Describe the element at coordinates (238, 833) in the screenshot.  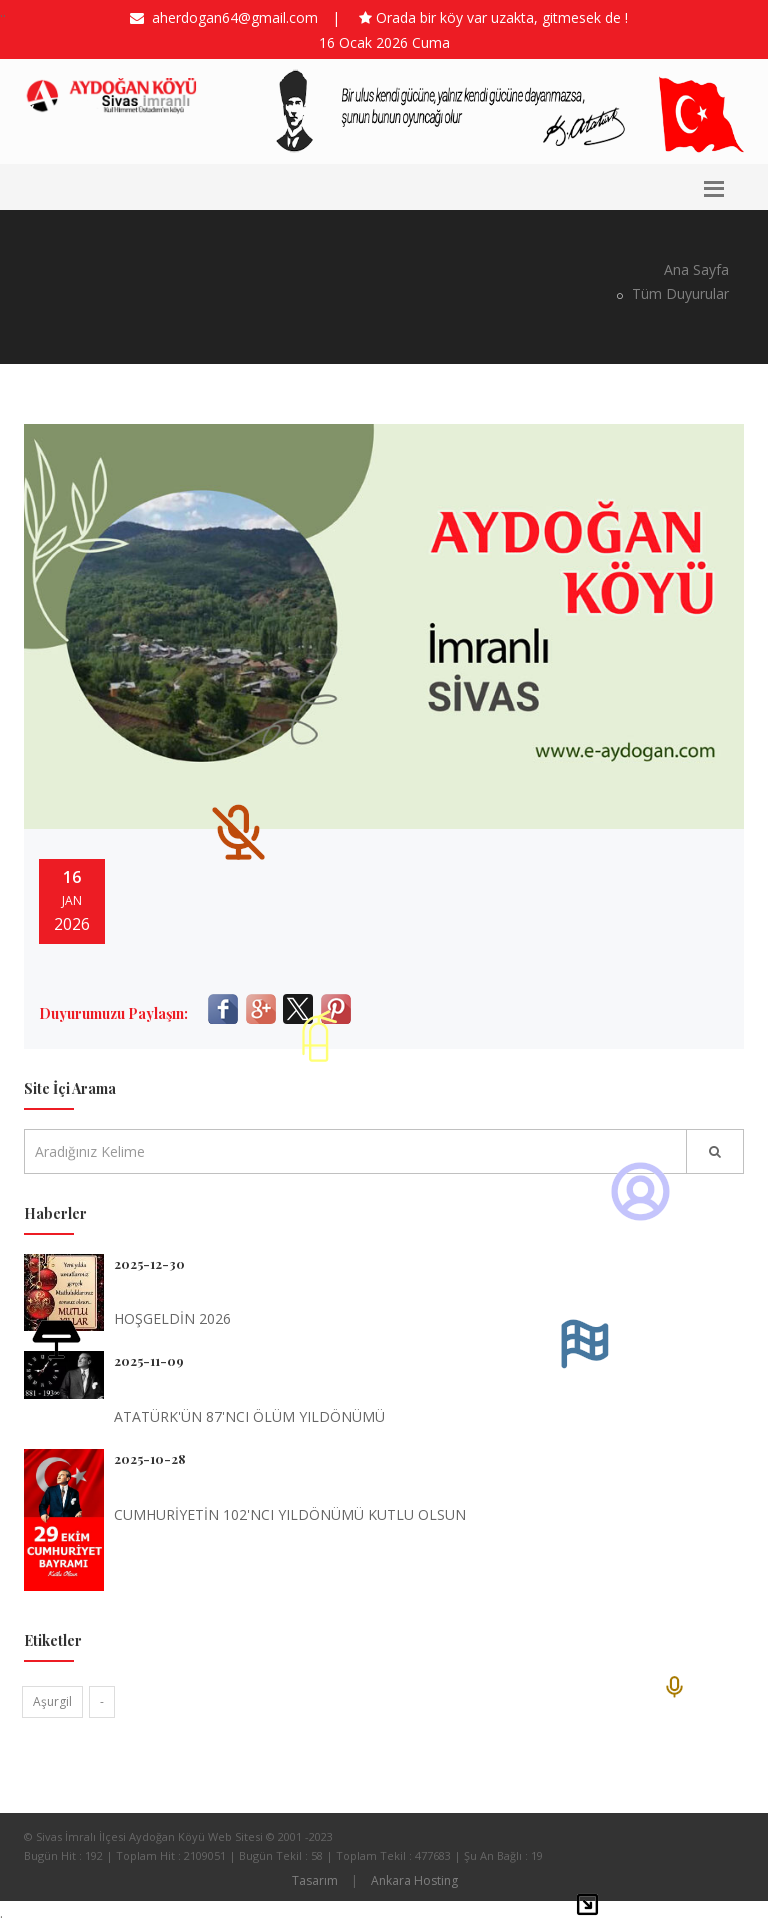
I see `mute your microphone` at that location.